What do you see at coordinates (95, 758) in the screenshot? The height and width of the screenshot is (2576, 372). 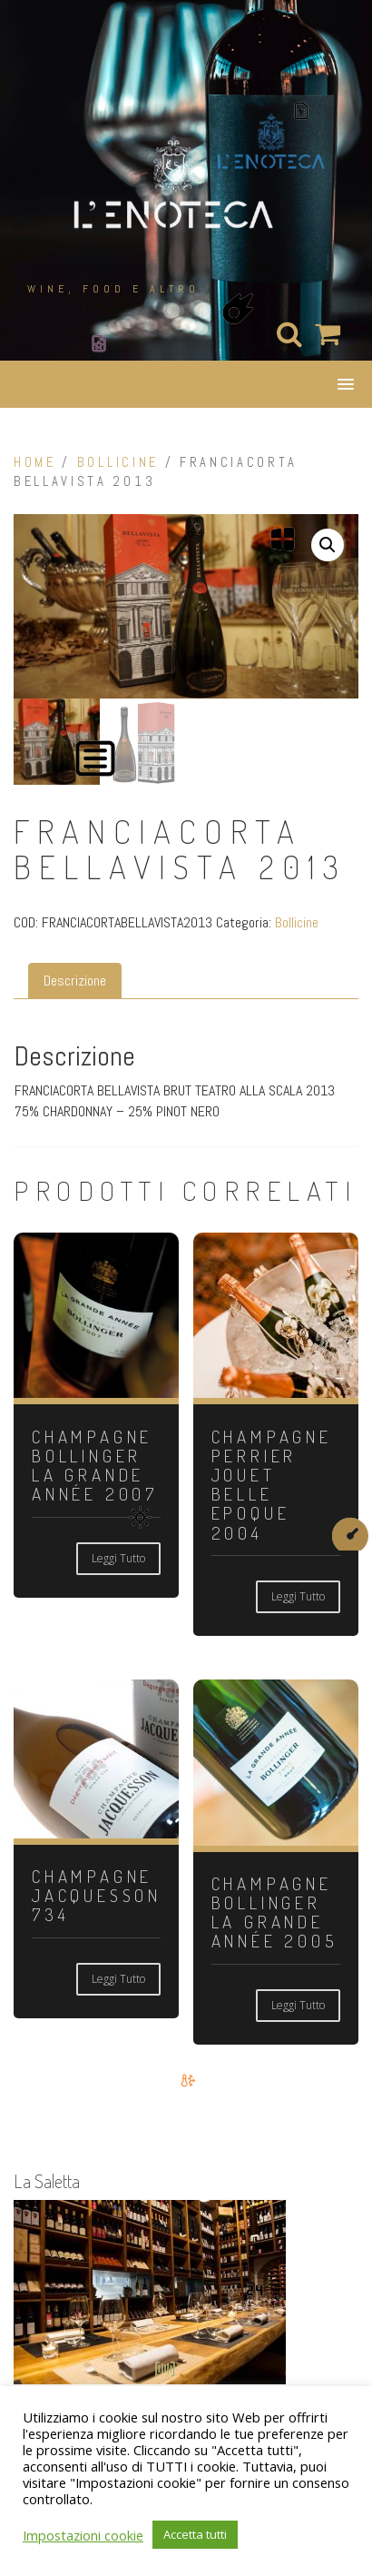 I see `view article or document content` at bounding box center [95, 758].